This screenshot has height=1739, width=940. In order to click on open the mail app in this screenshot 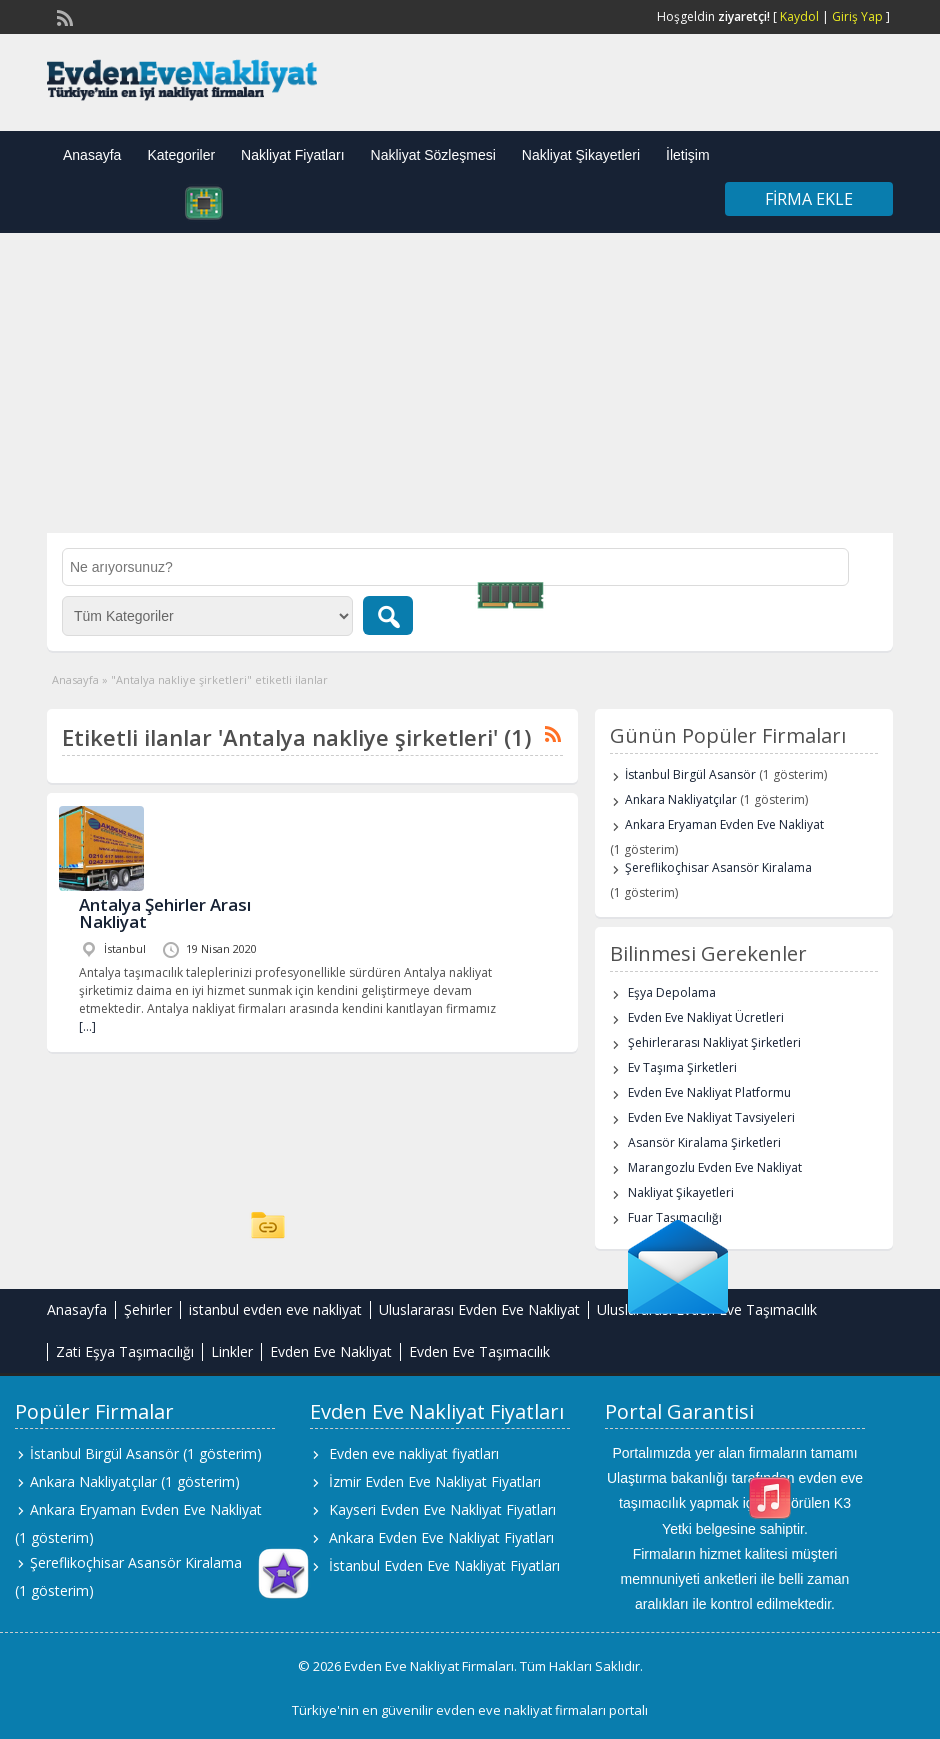, I will do `click(678, 1270)`.